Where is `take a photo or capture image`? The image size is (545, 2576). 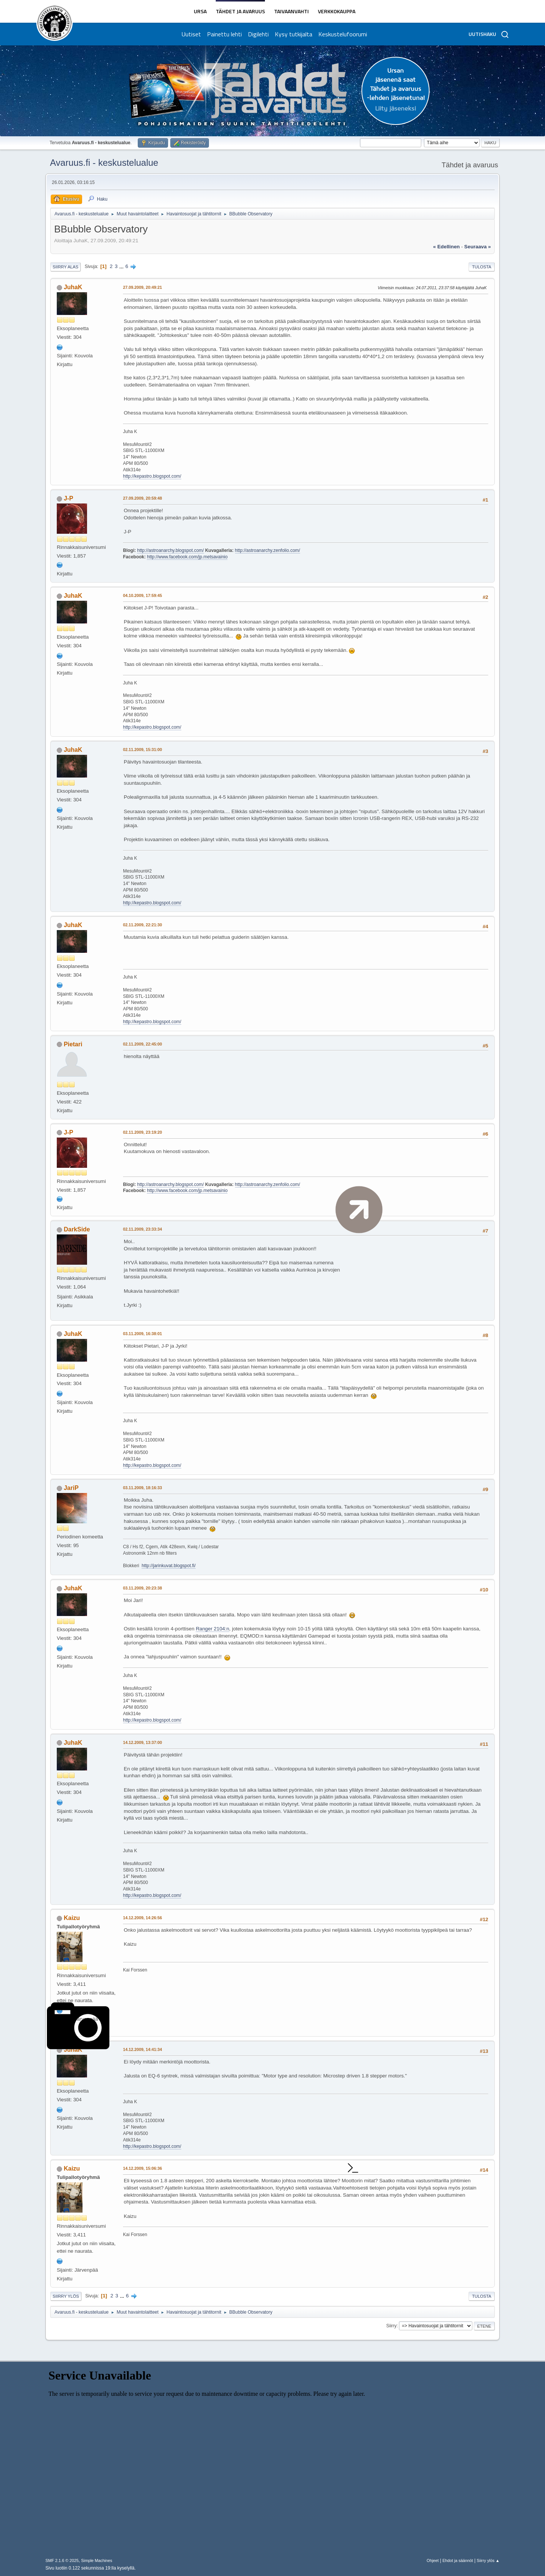
take a photo or capture image is located at coordinates (78, 2026).